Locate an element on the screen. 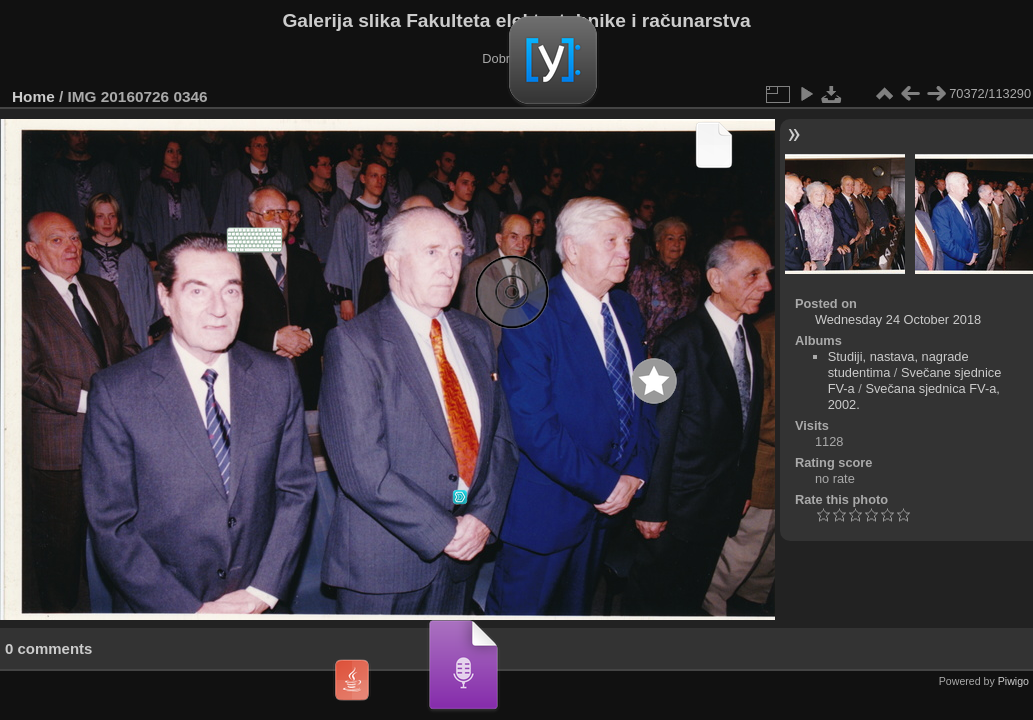 This screenshot has height=720, width=1033. java archive file (.jar) is located at coordinates (352, 680).